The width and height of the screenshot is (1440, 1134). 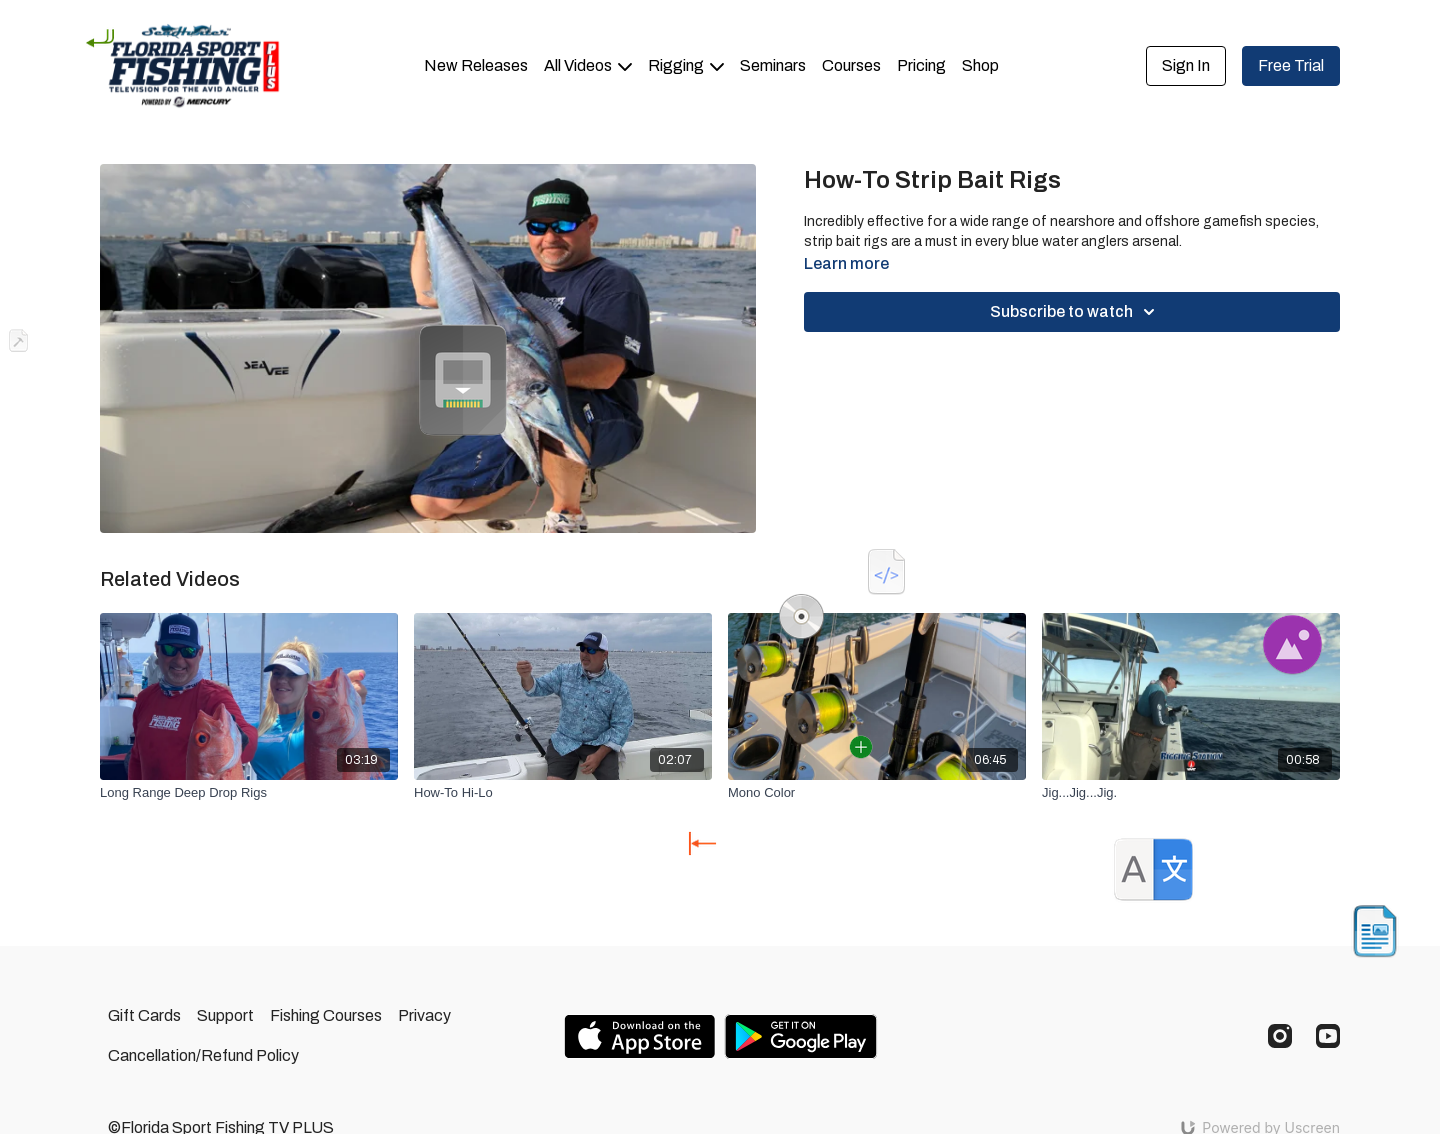 What do you see at coordinates (18, 340) in the screenshot?
I see `makefile document used for build automation` at bounding box center [18, 340].